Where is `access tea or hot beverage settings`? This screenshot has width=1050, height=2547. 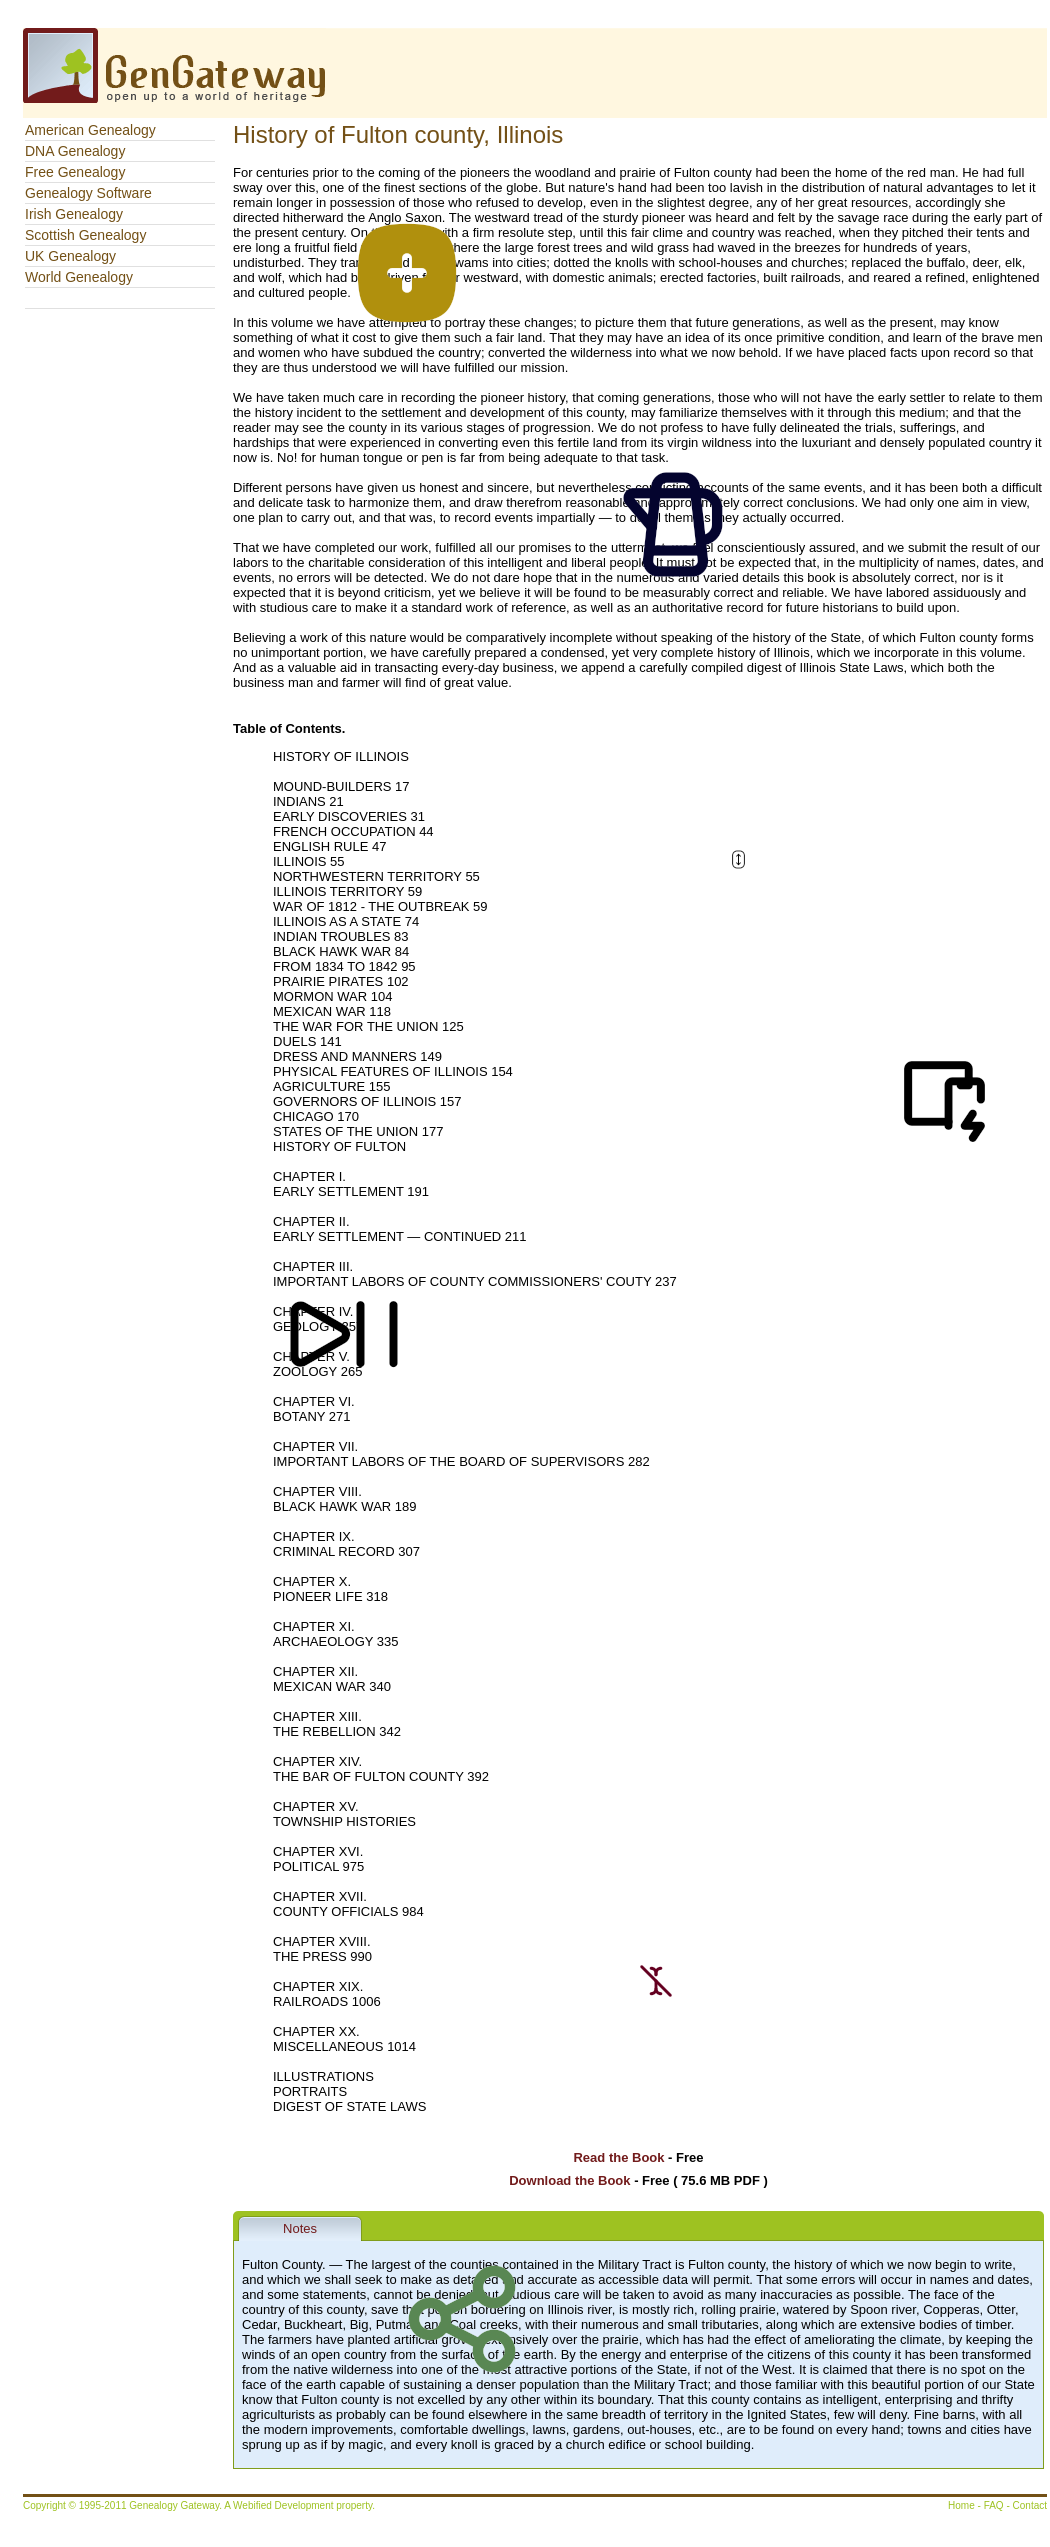 access tea or hot beverage settings is located at coordinates (675, 524).